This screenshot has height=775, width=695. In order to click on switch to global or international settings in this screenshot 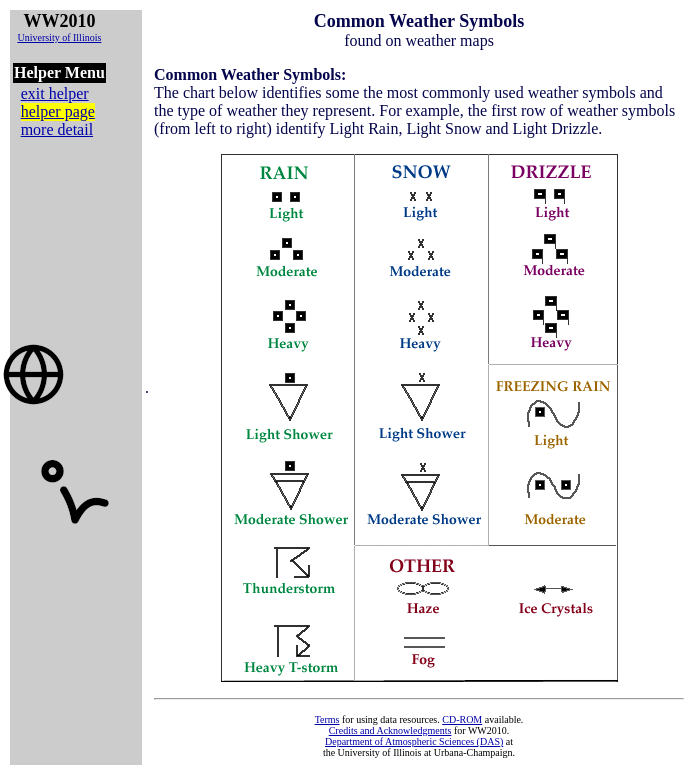, I will do `click(33, 374)`.